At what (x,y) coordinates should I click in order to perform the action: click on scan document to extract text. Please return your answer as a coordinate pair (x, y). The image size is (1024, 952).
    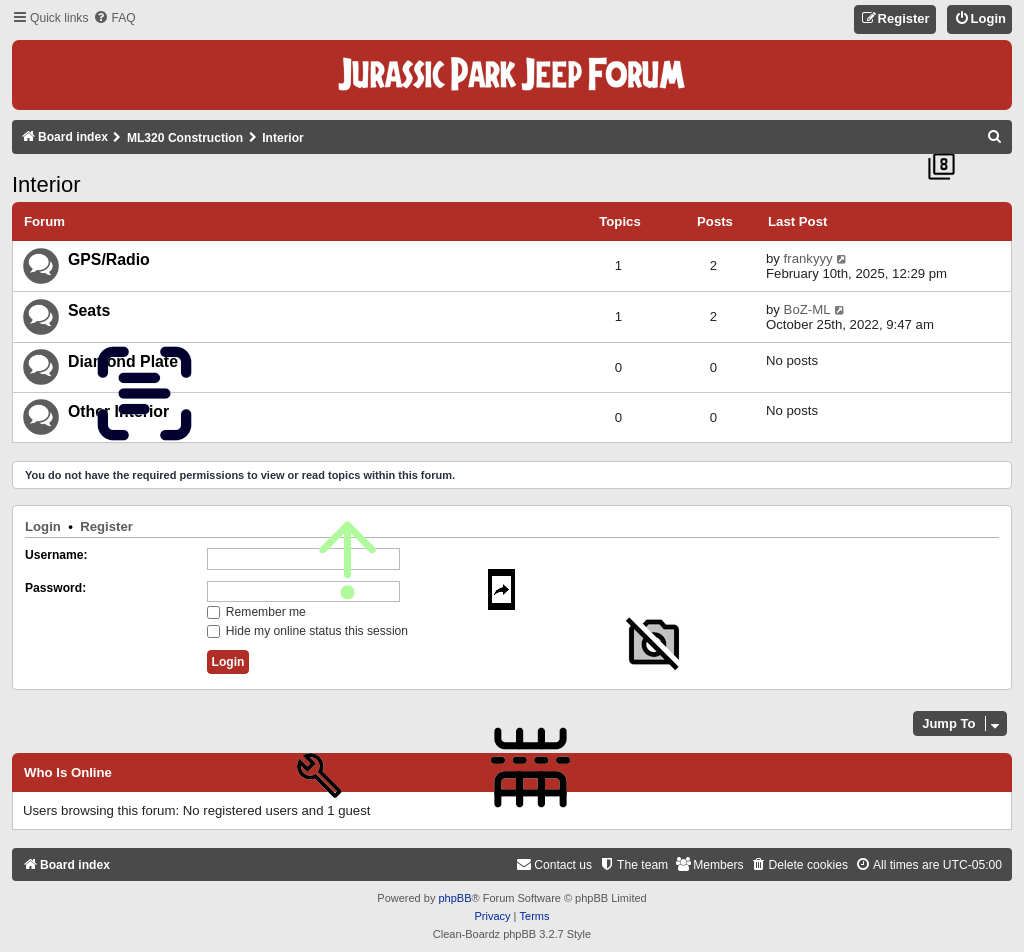
    Looking at the image, I should click on (144, 393).